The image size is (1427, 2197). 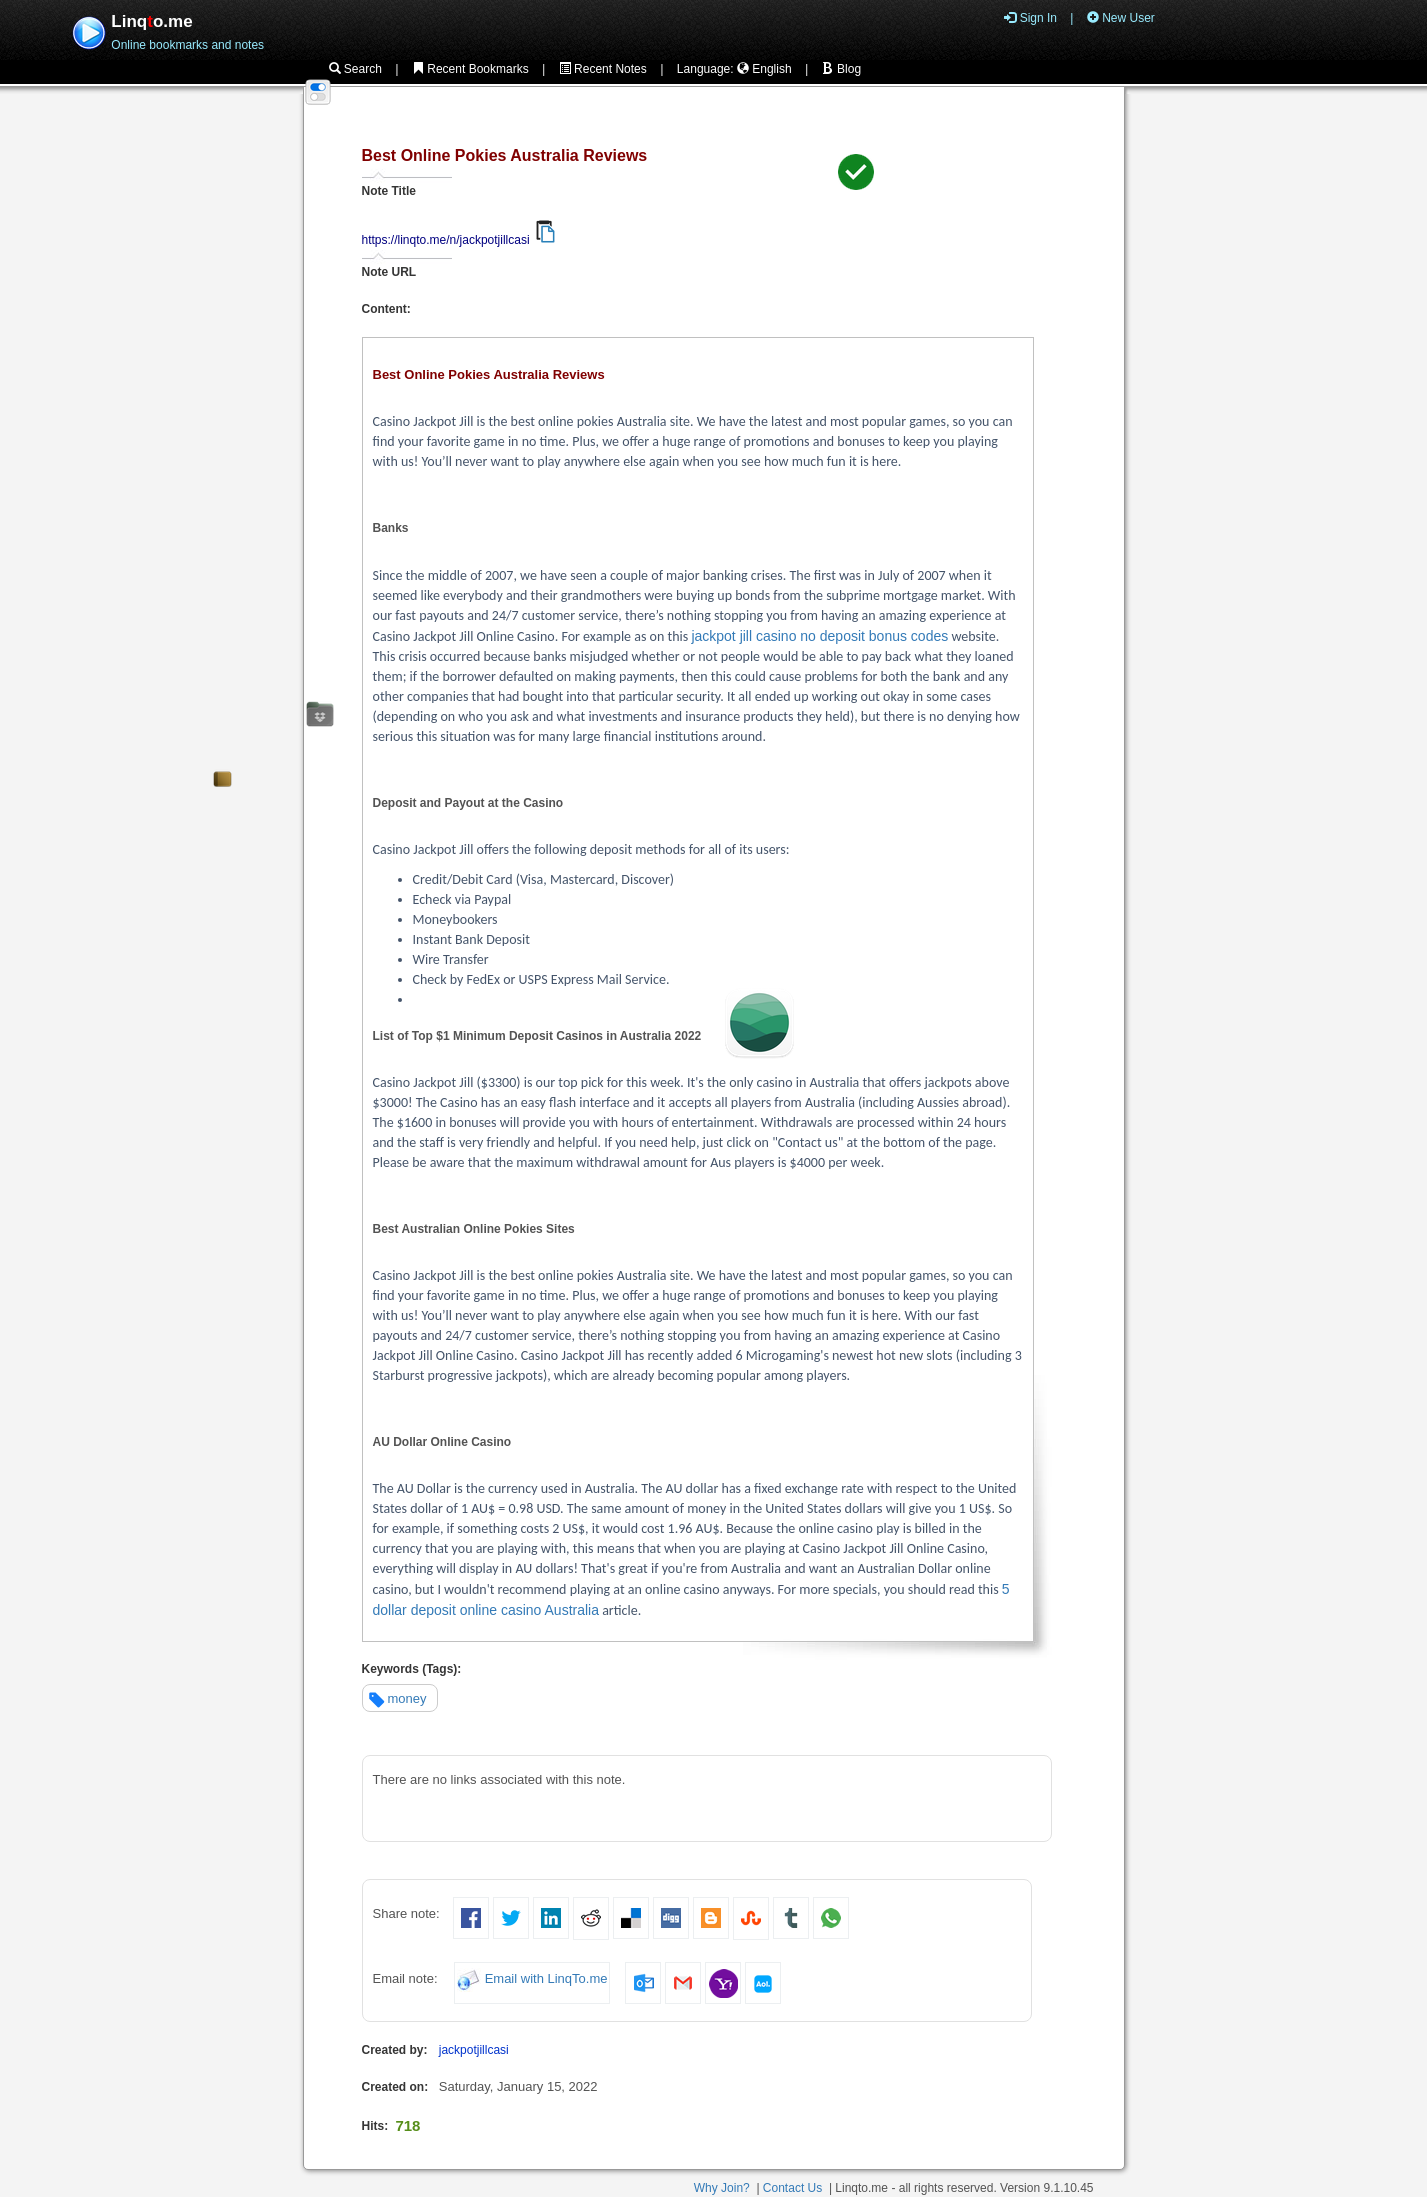 What do you see at coordinates (856, 172) in the screenshot?
I see `apply email filters to messages` at bounding box center [856, 172].